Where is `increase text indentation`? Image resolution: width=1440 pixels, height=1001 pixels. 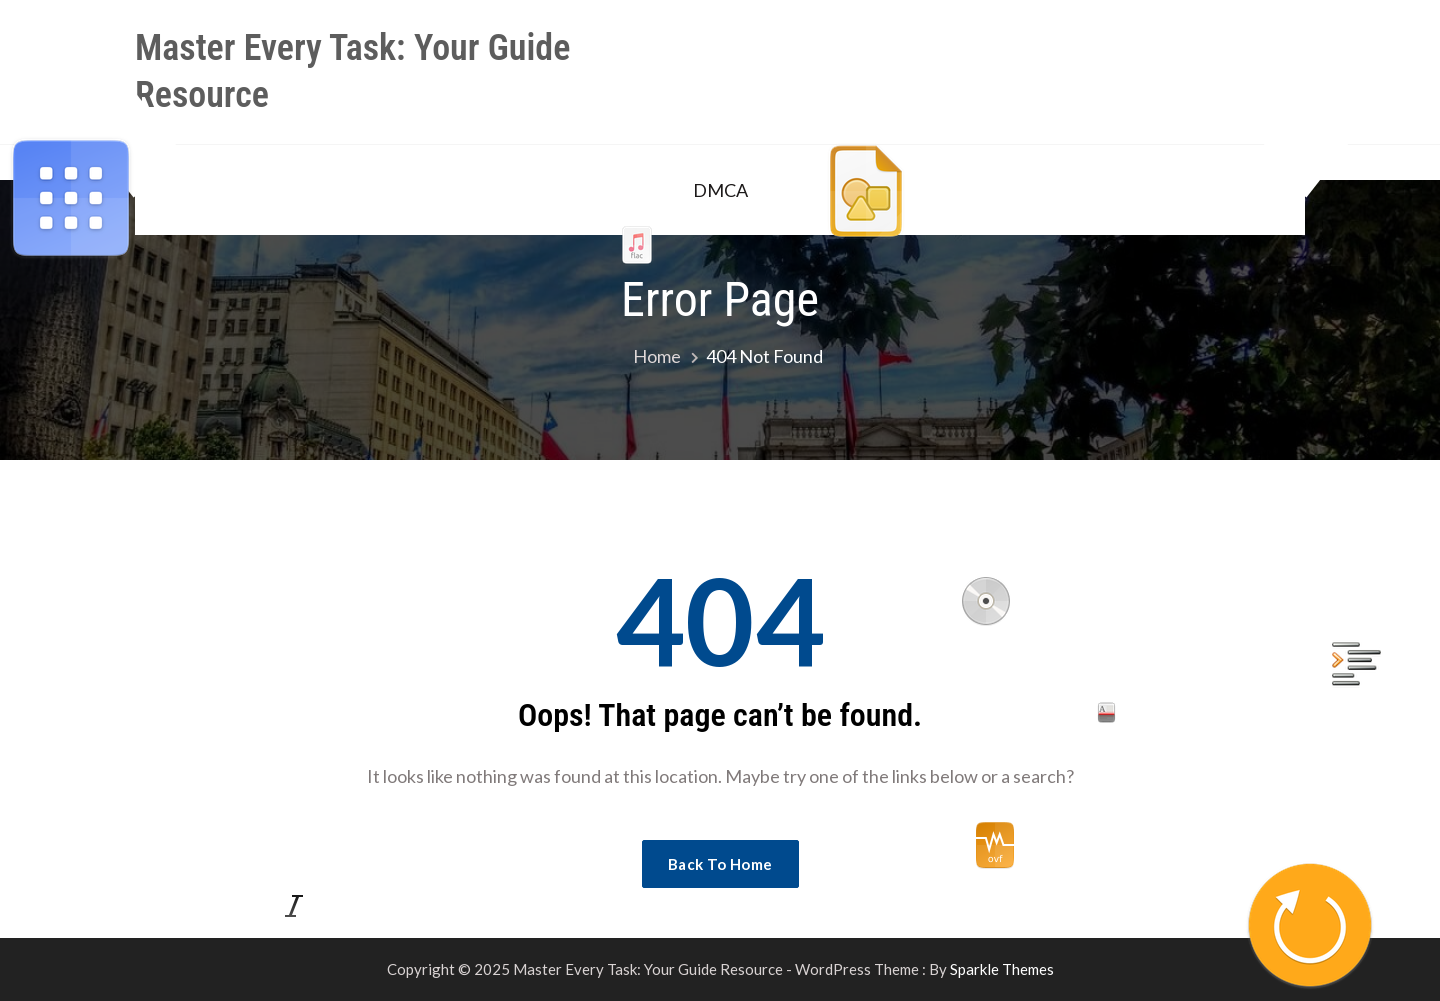 increase text indentation is located at coordinates (1356, 665).